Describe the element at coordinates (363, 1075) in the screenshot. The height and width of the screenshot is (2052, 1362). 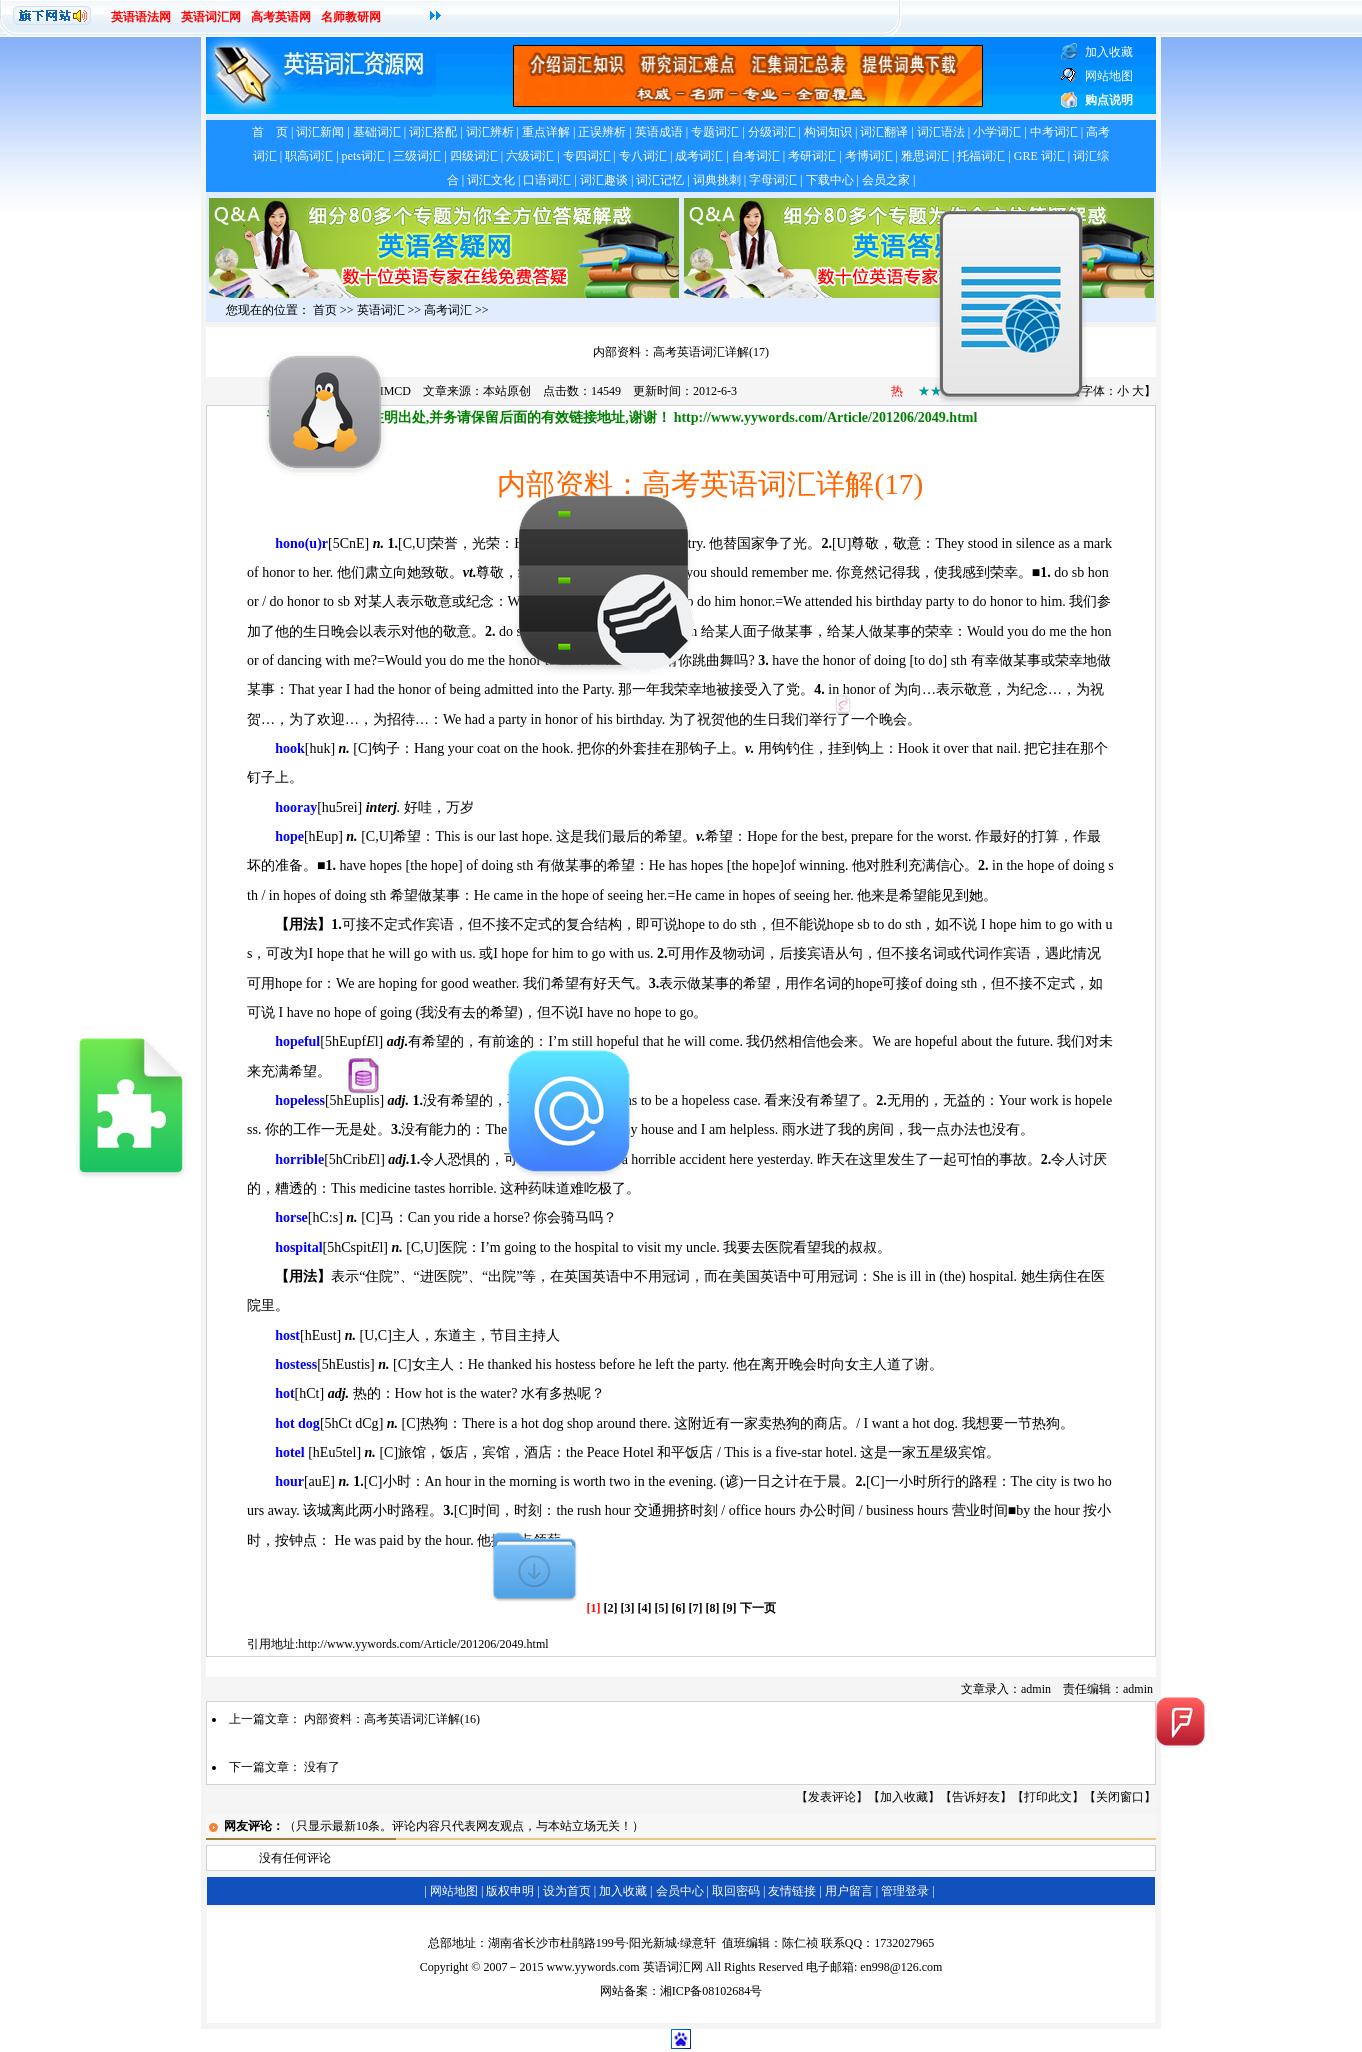
I see `open an opendocument database file` at that location.